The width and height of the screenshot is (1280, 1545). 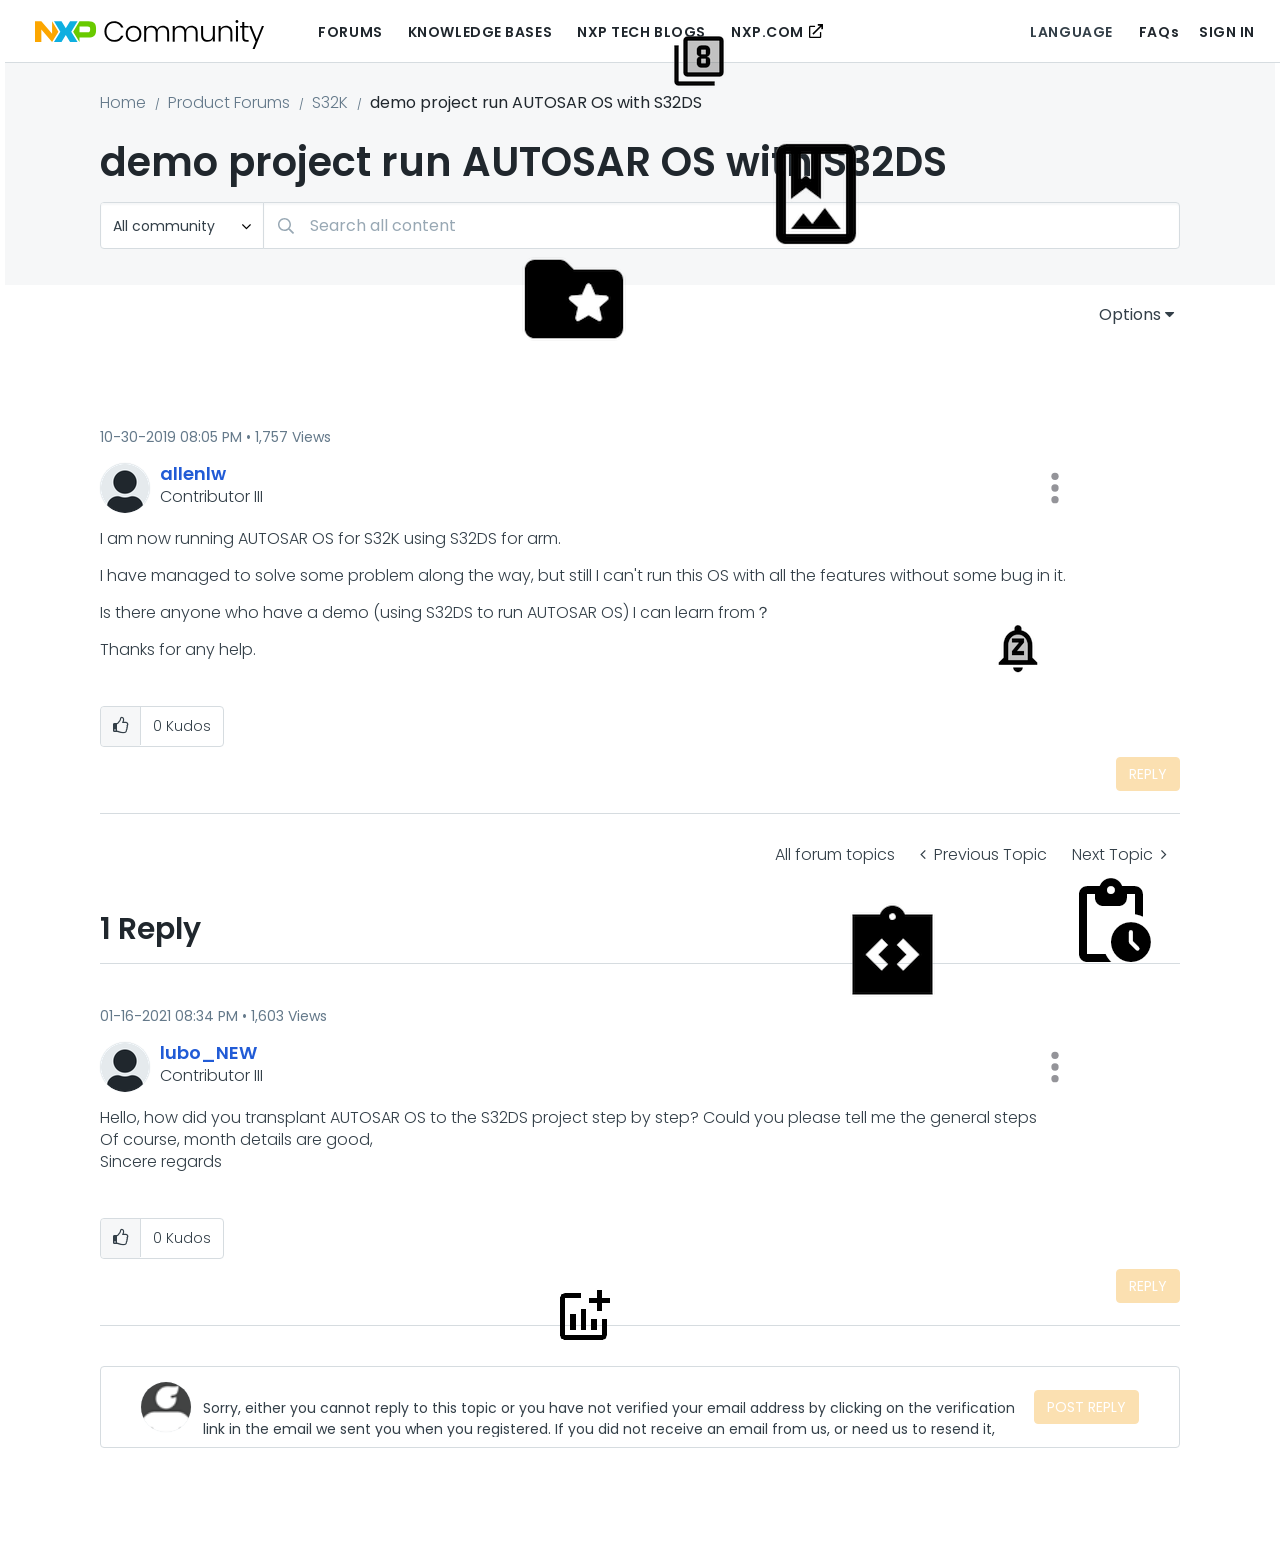 What do you see at coordinates (699, 61) in the screenshot?
I see `view photo filter number 8` at bounding box center [699, 61].